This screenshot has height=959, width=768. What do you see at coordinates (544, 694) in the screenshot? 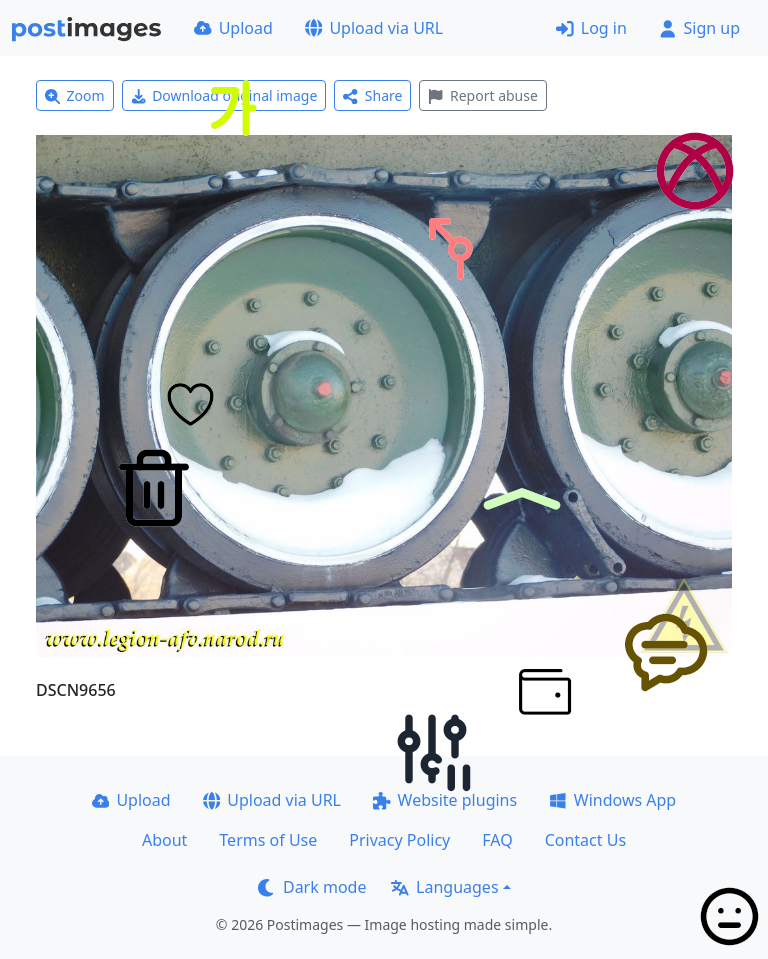
I see `access your wallet or payment methods` at bounding box center [544, 694].